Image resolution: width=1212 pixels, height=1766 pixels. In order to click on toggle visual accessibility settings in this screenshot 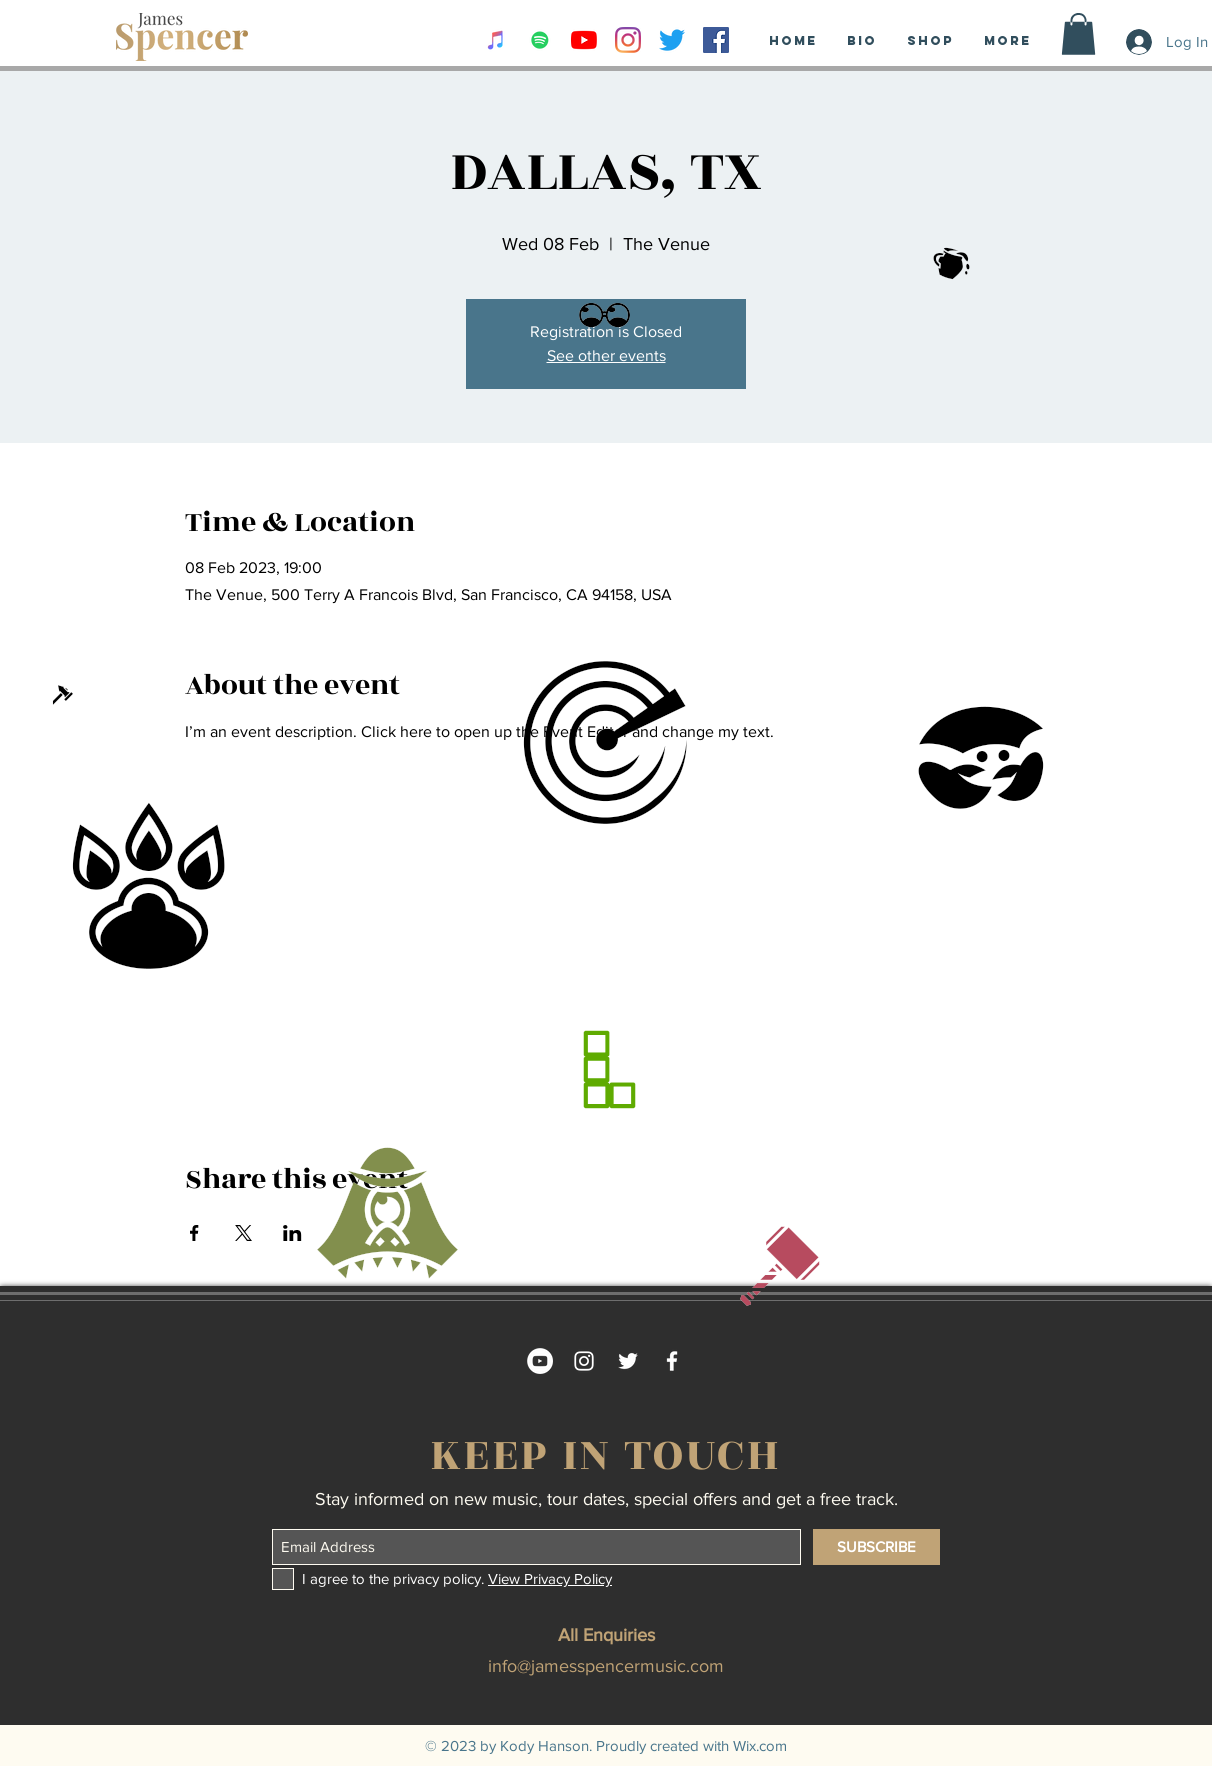, I will do `click(605, 314)`.